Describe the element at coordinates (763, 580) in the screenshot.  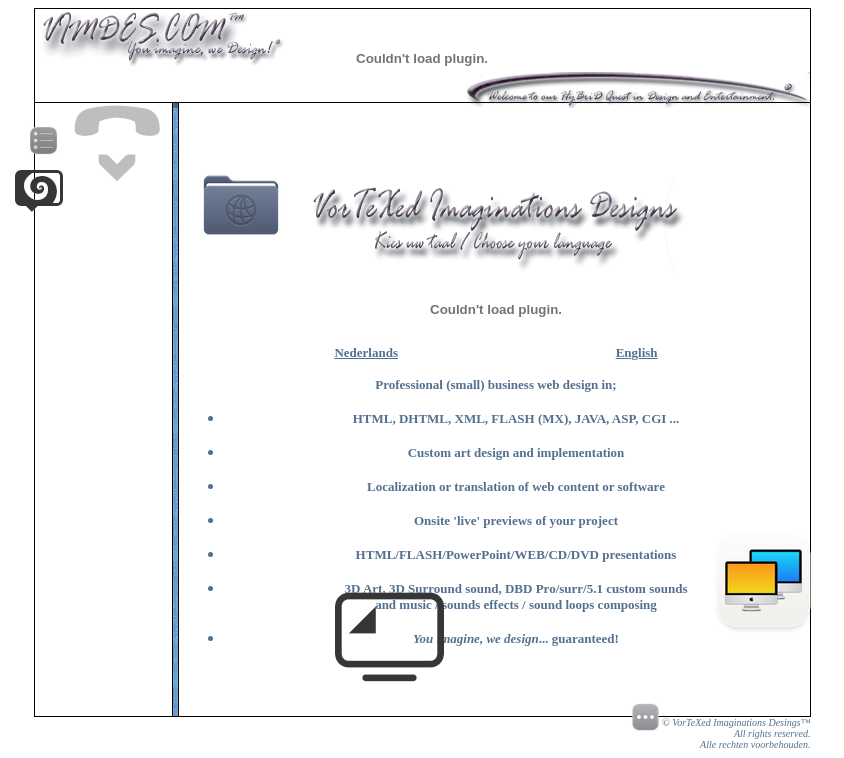
I see `open putty ssh terminal application` at that location.